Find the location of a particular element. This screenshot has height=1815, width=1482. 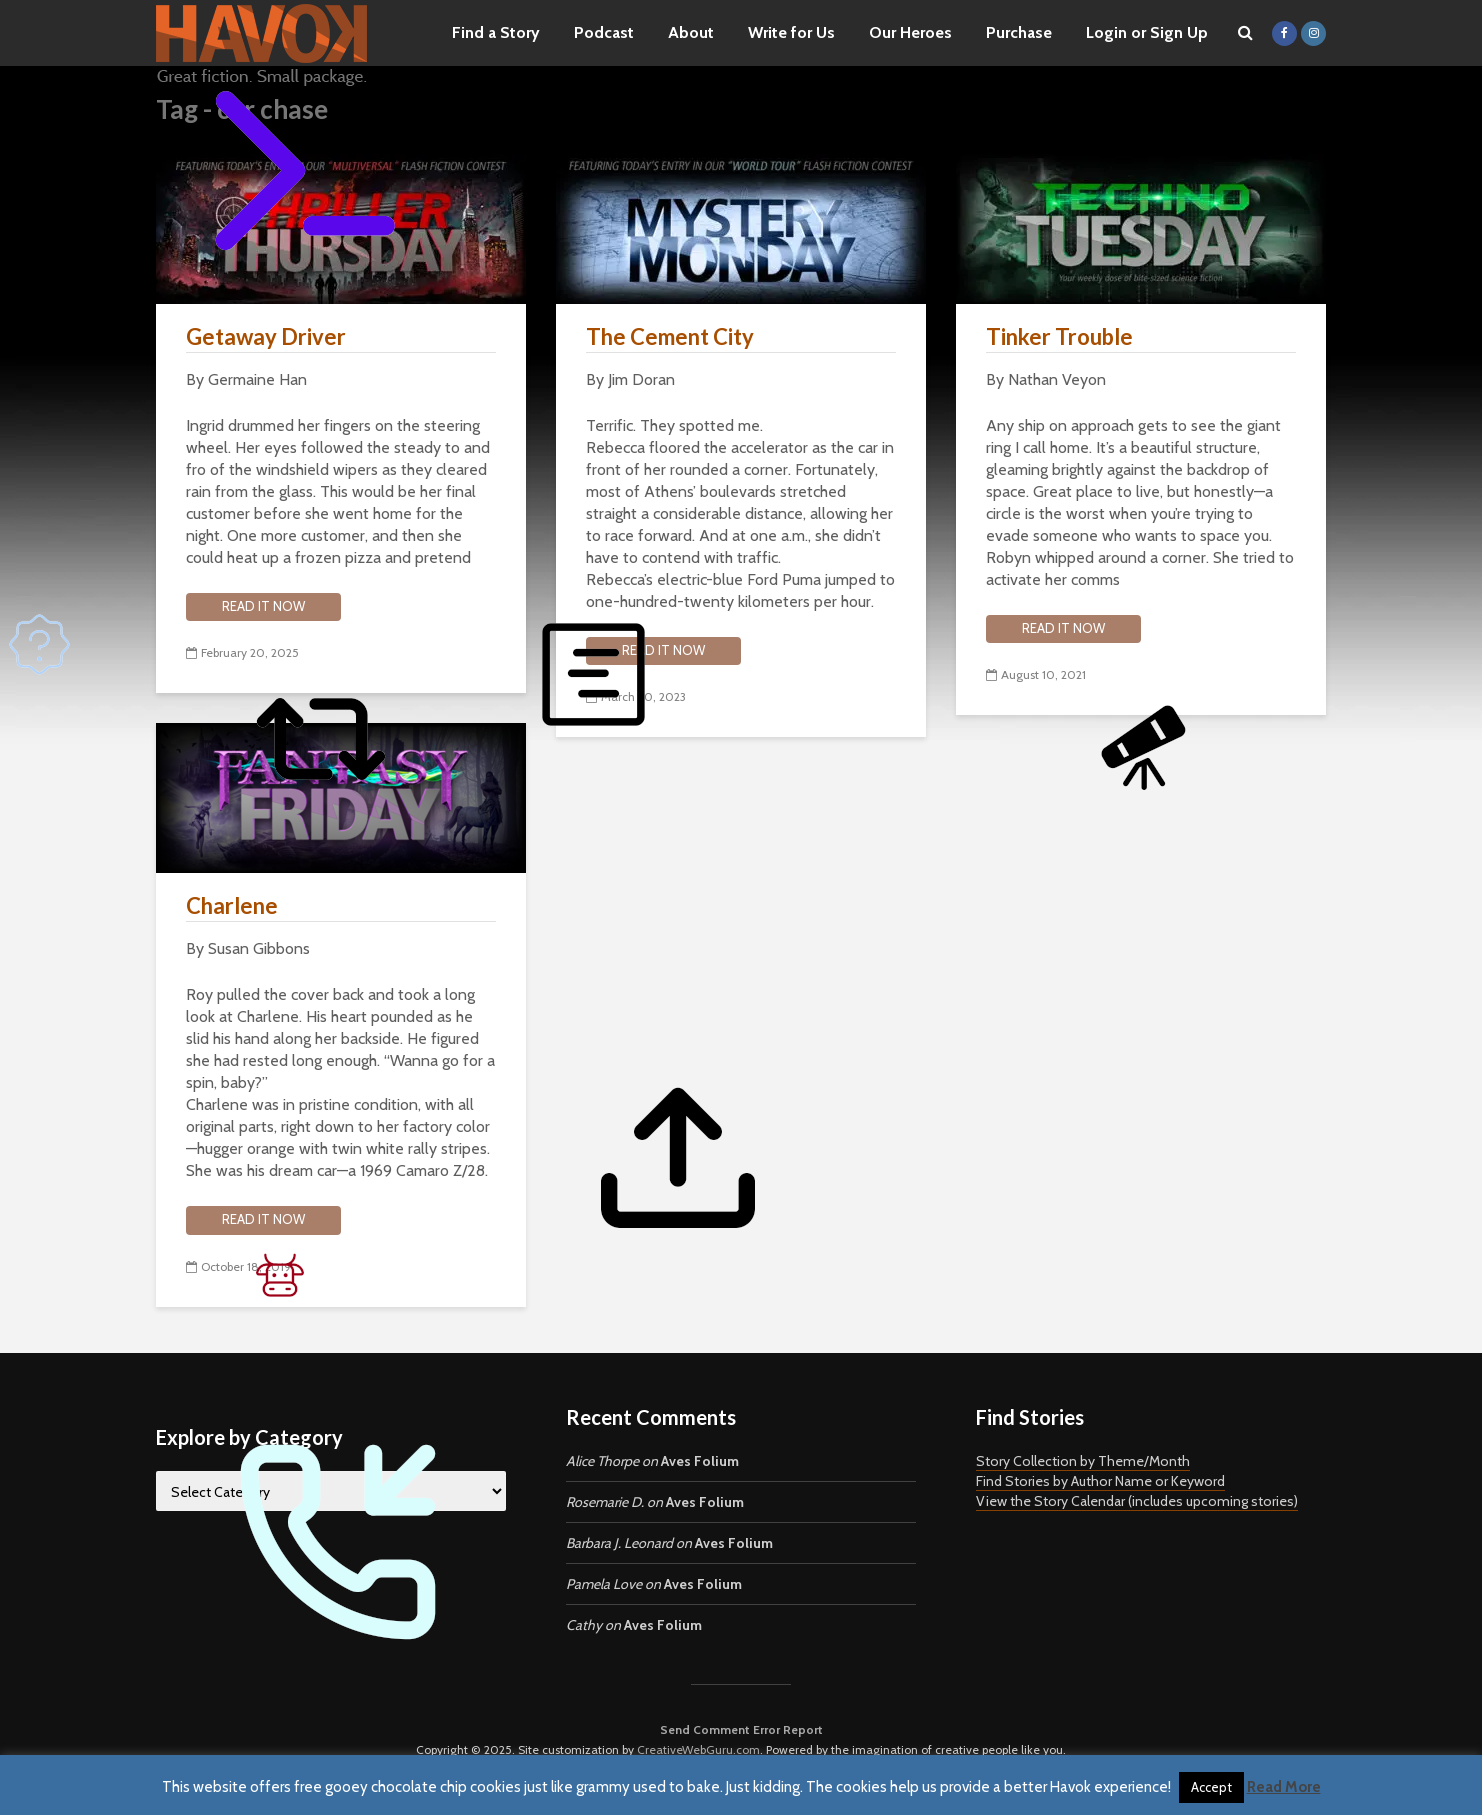

access farm or agriculture features is located at coordinates (280, 1276).